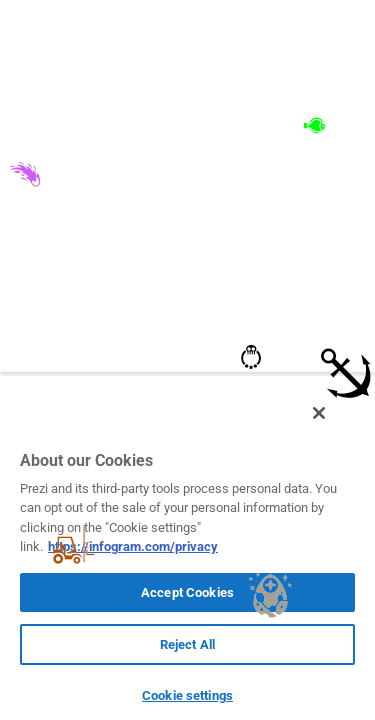  Describe the element at coordinates (251, 357) in the screenshot. I see `equip a skull ring accessory` at that location.